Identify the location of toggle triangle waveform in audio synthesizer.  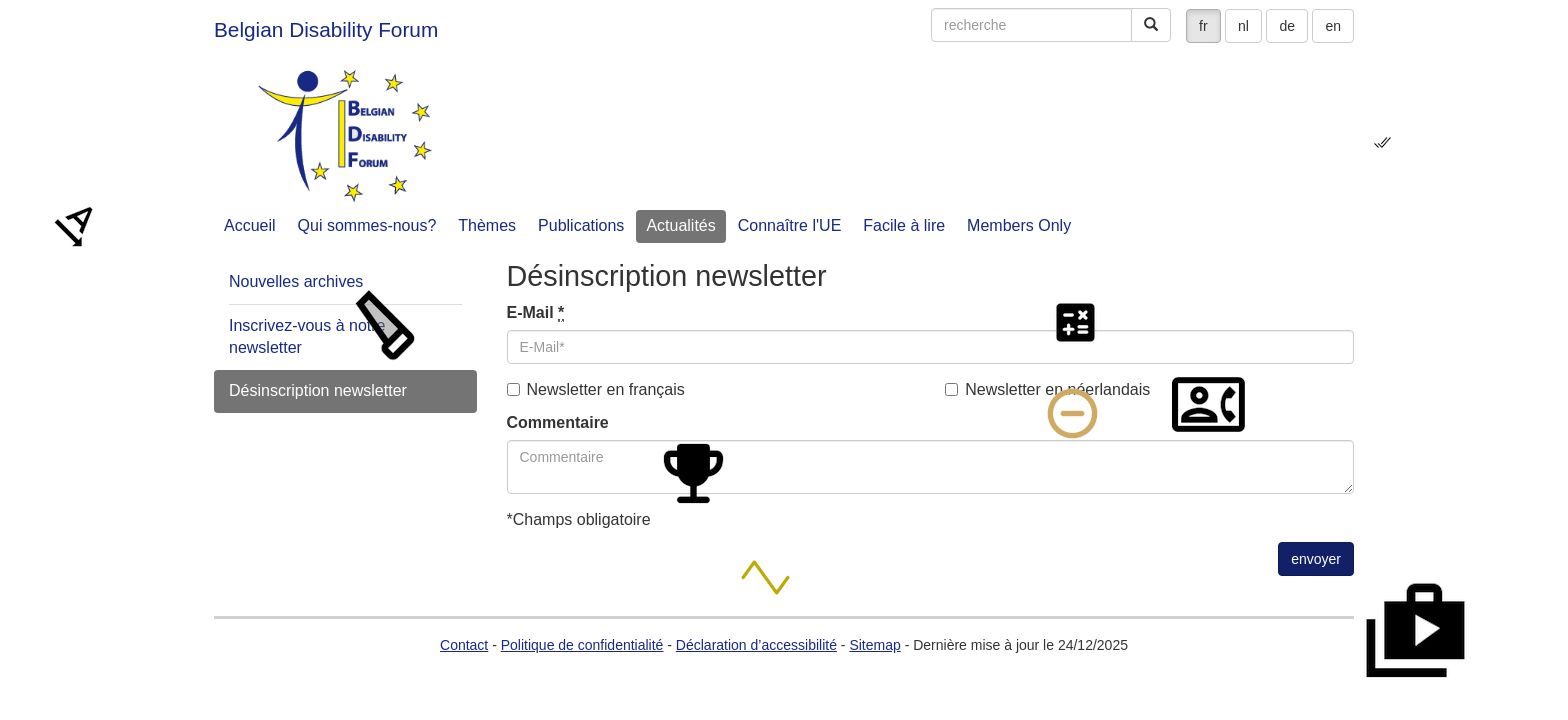
(765, 577).